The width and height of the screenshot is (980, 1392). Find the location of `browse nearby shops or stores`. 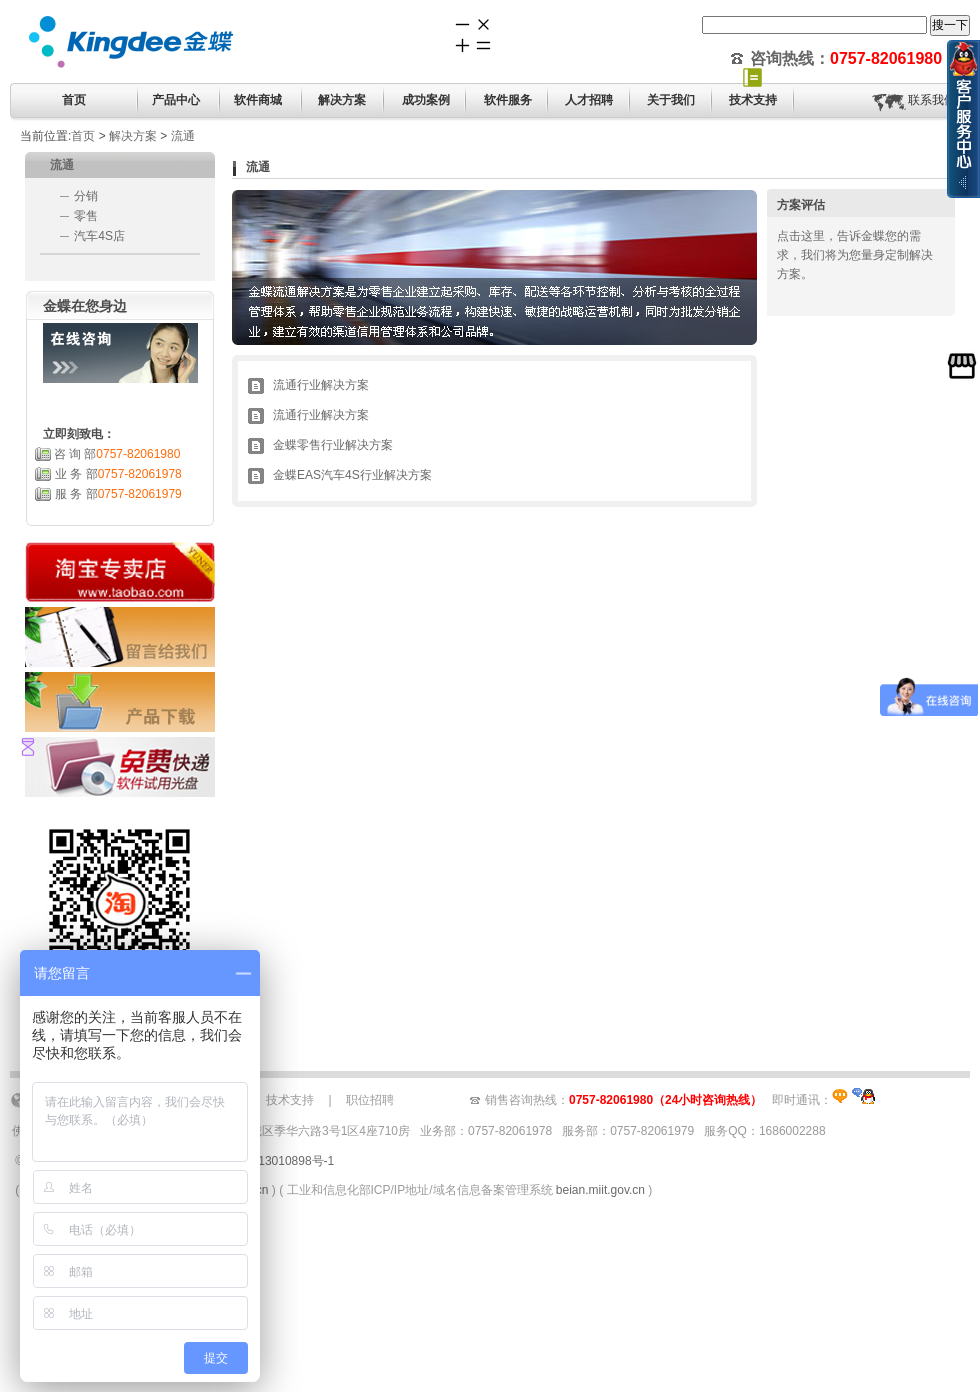

browse nearby shops or stores is located at coordinates (962, 366).